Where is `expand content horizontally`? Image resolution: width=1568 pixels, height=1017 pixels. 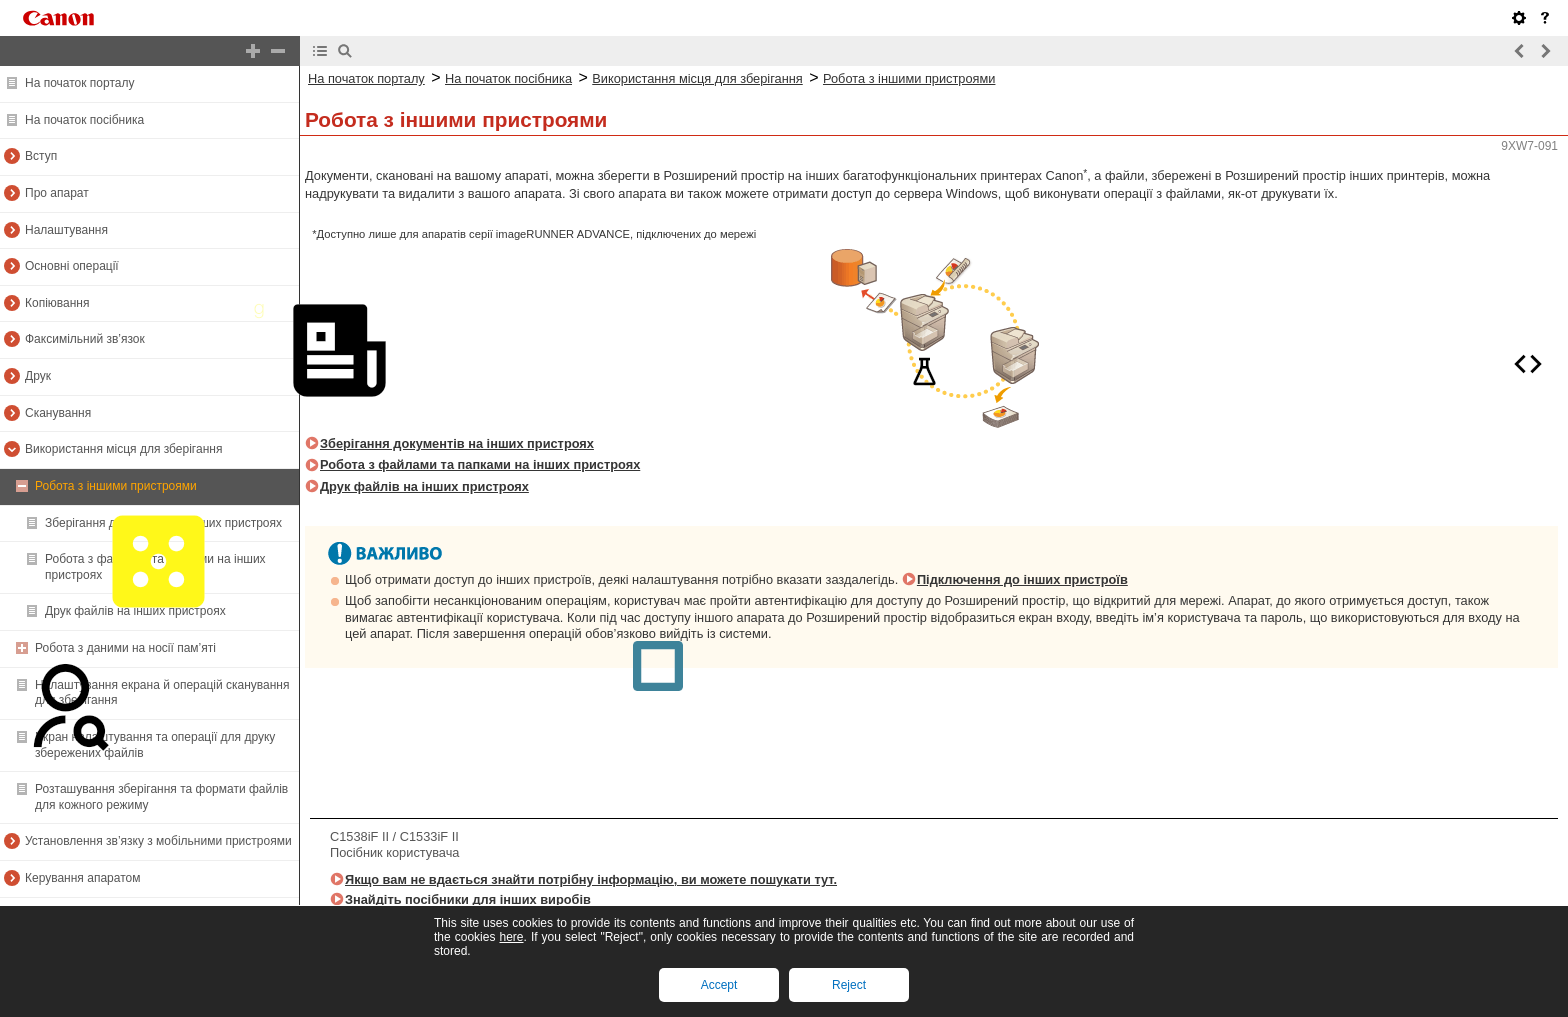 expand content horizontally is located at coordinates (1528, 364).